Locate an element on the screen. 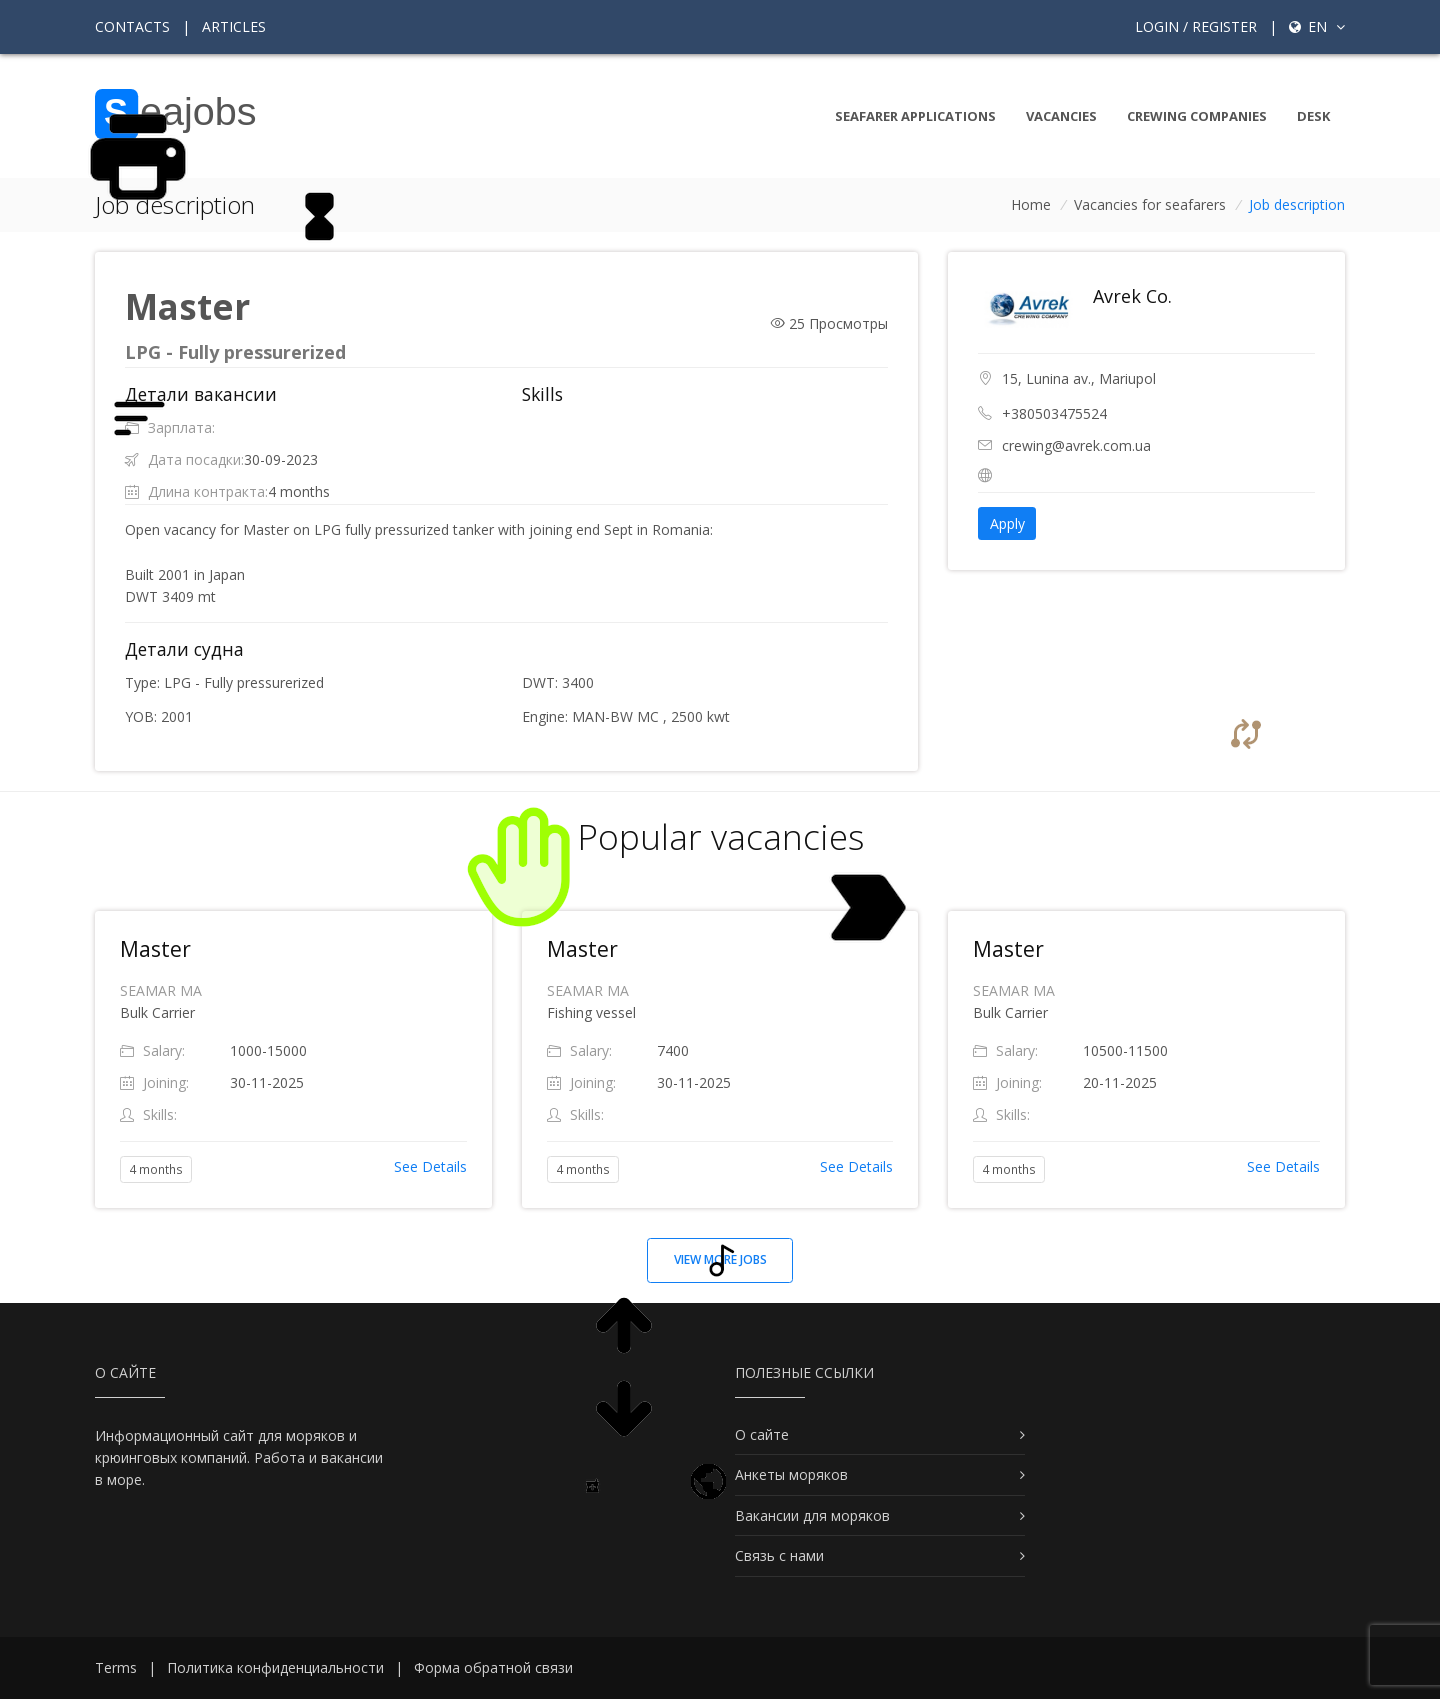 The width and height of the screenshot is (1440, 1699). stop or pause an action is located at coordinates (523, 867).